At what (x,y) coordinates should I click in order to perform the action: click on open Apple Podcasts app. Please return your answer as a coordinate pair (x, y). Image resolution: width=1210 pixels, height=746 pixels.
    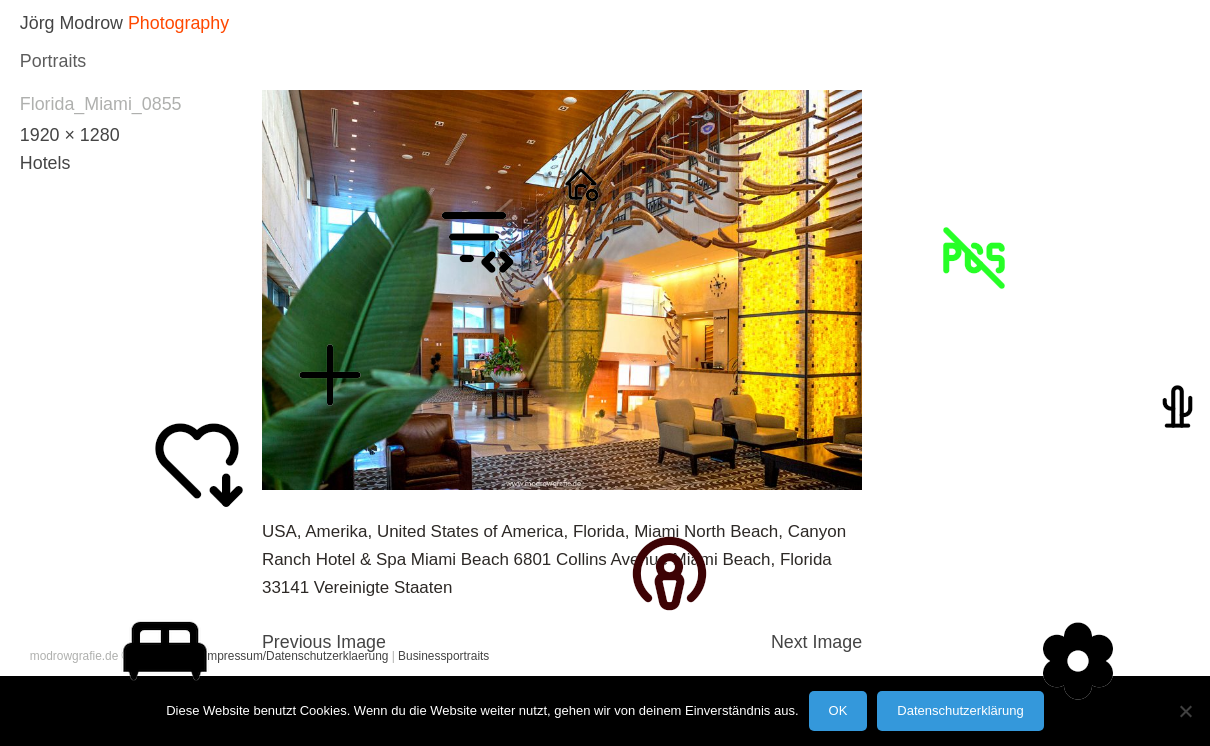
    Looking at the image, I should click on (669, 573).